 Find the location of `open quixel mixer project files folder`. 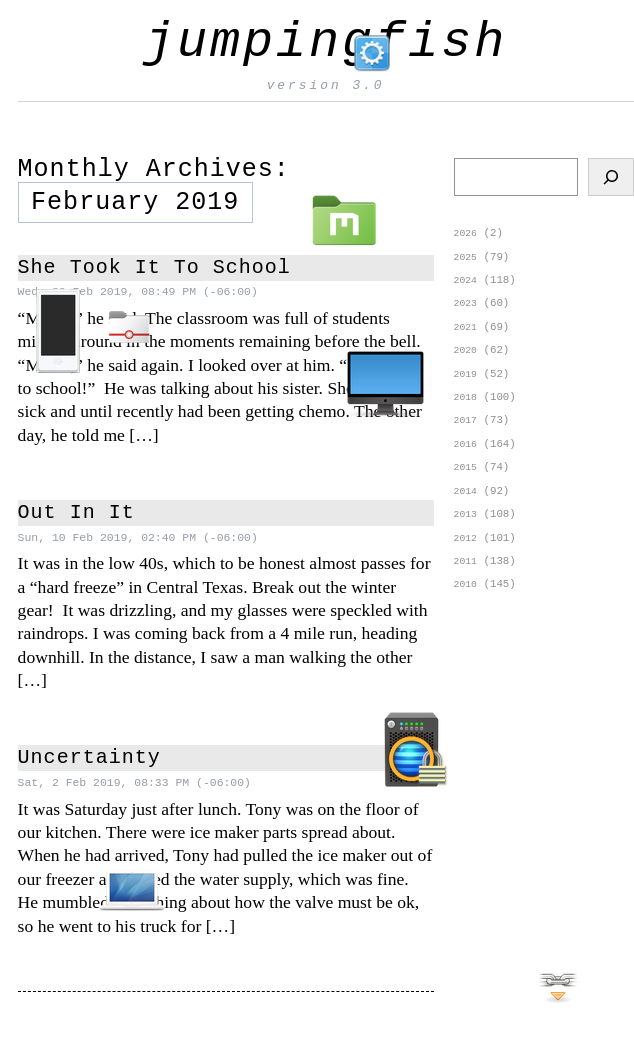

open quixel mixer project files folder is located at coordinates (344, 222).